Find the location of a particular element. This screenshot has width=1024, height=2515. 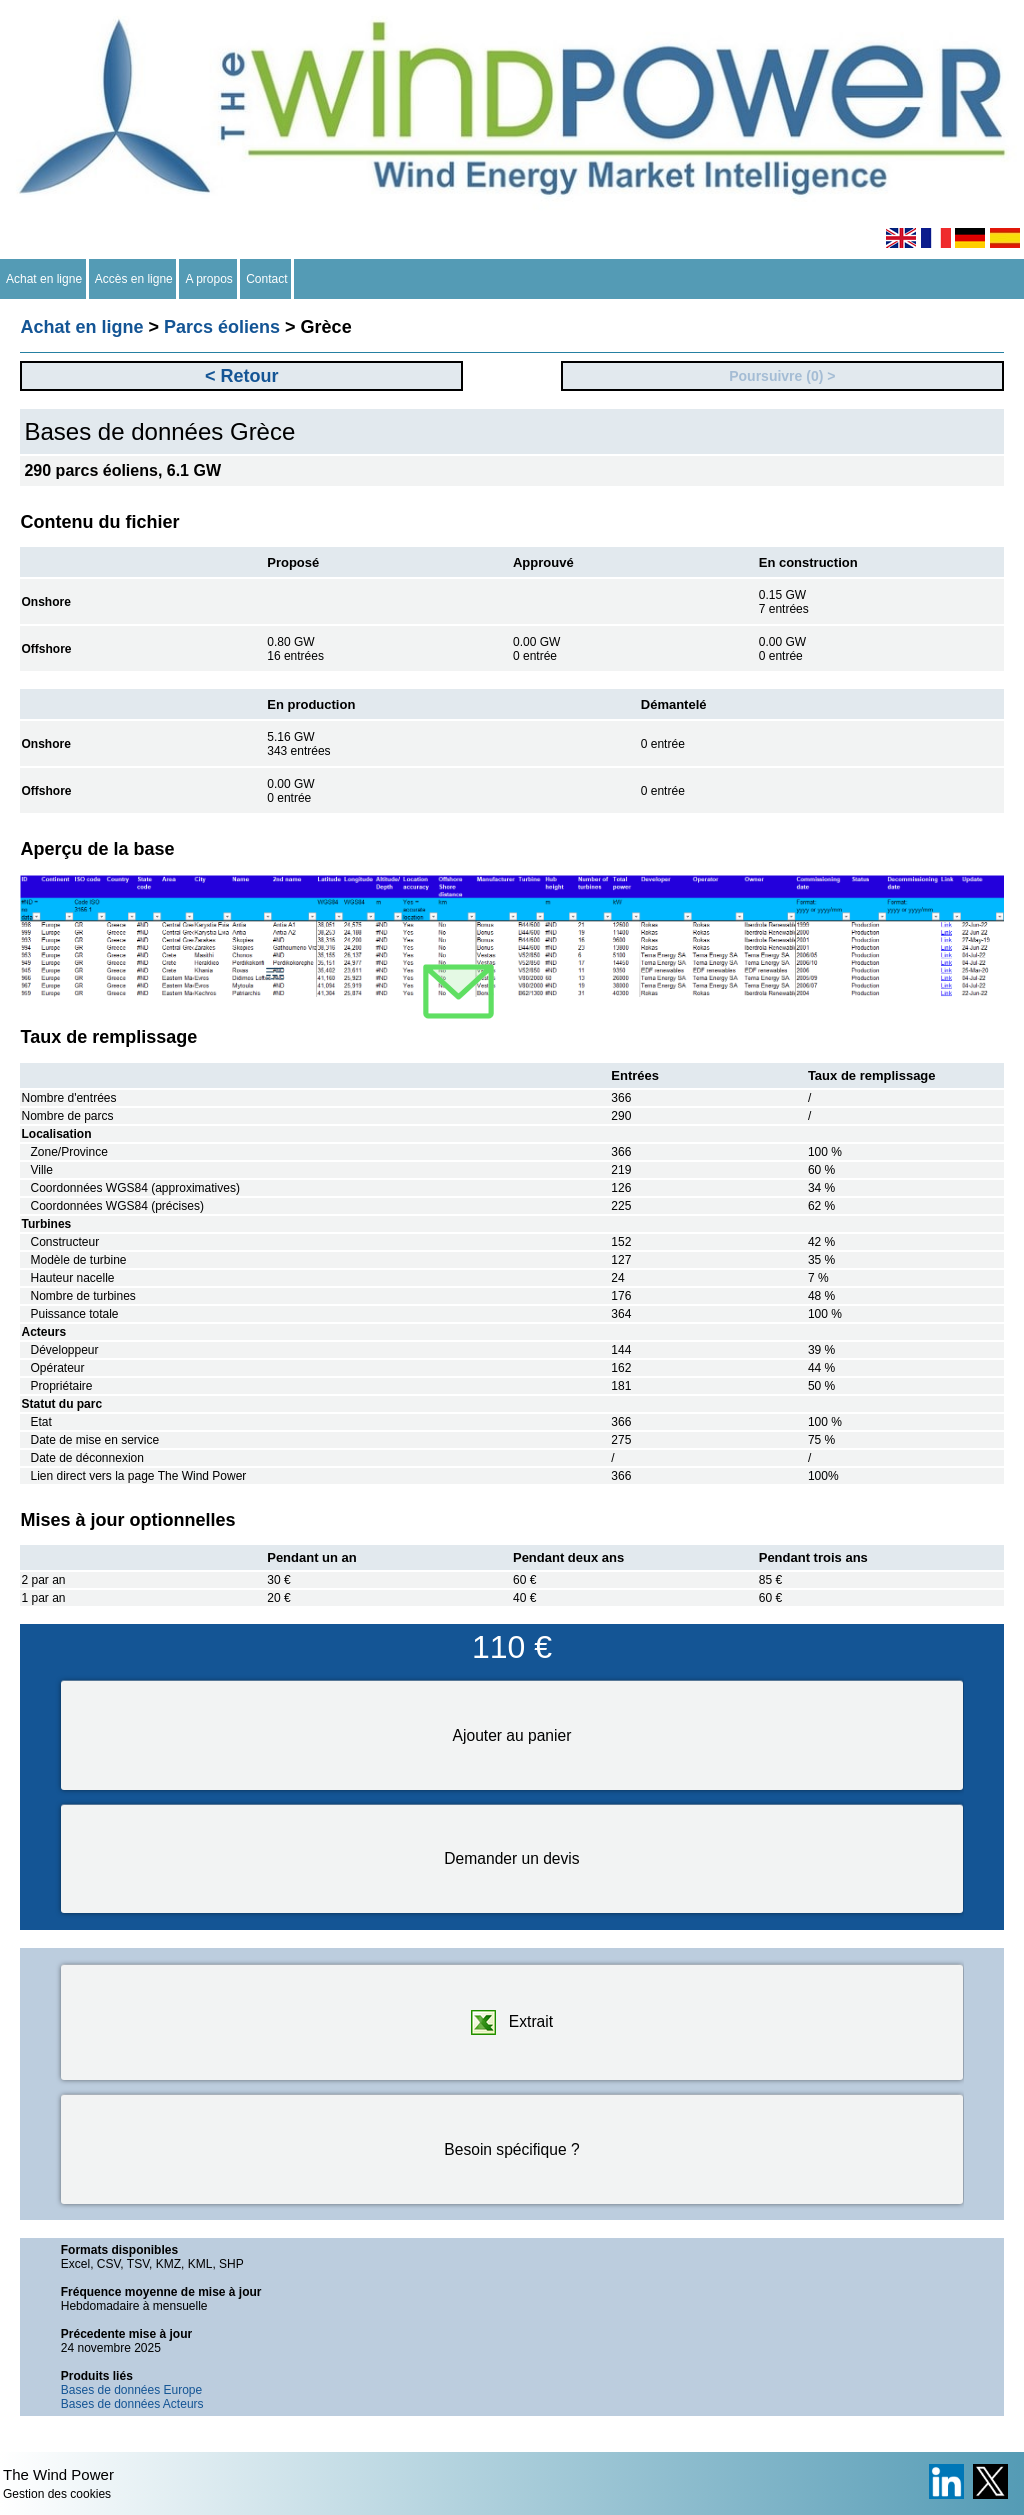

open your inbox or email is located at coordinates (458, 991).